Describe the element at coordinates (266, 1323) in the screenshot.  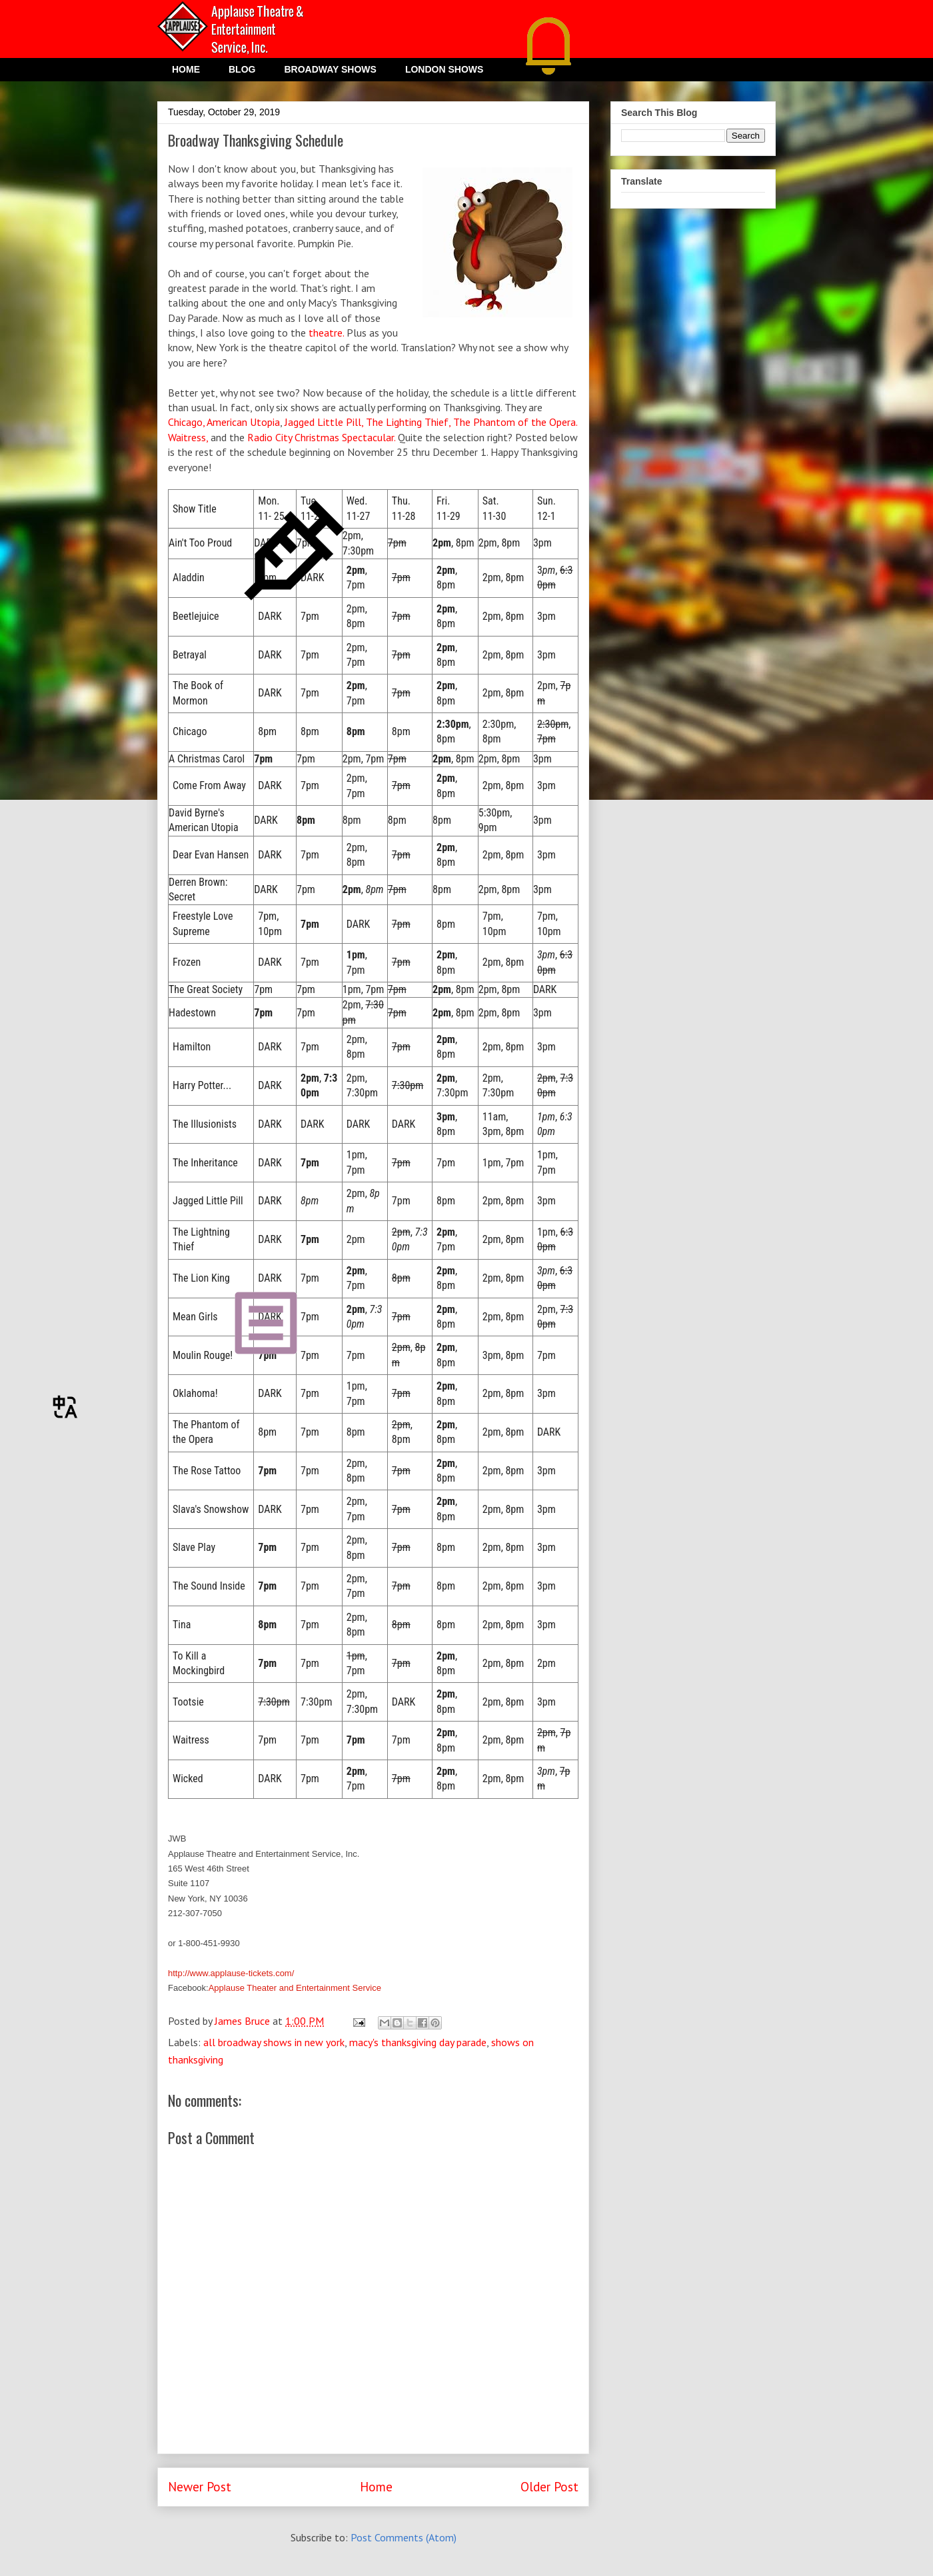
I see `switch to horizontal layout view` at that location.